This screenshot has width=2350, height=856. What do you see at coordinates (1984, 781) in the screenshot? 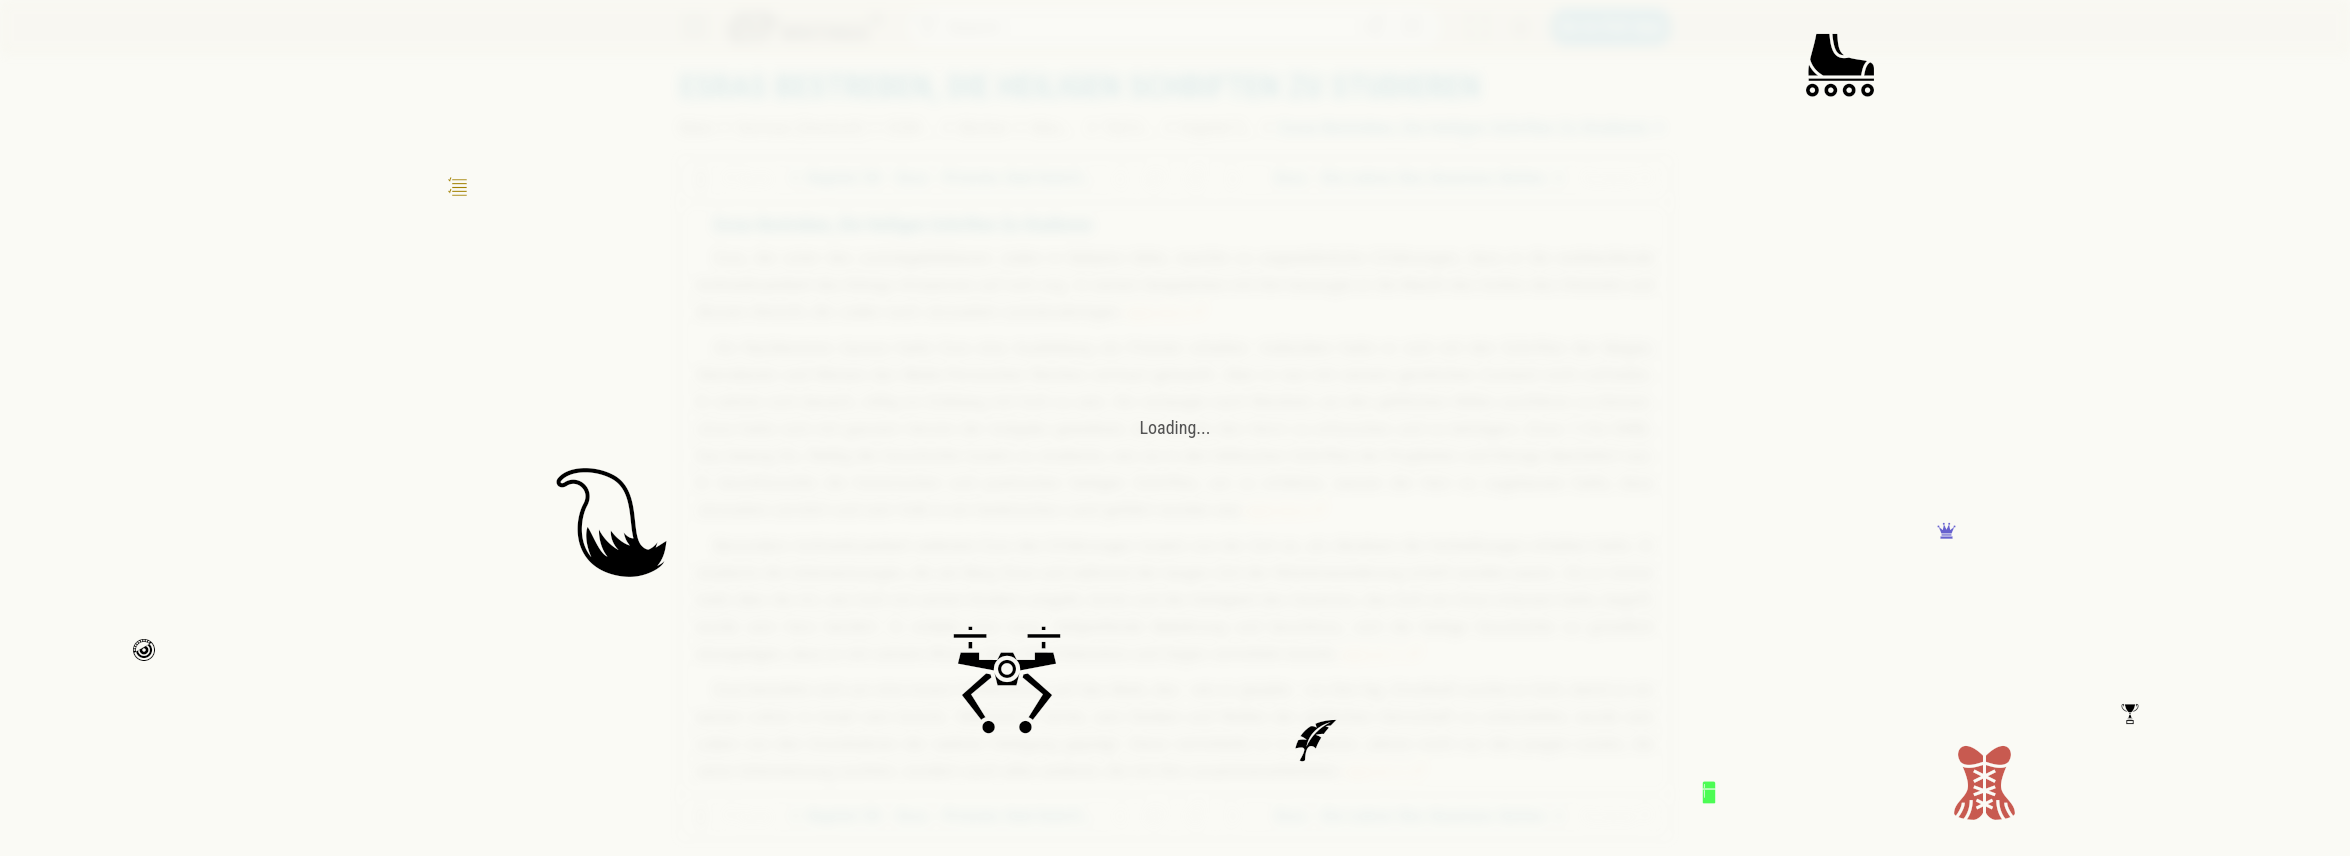
I see `select corset clothing item in game inventory` at bounding box center [1984, 781].